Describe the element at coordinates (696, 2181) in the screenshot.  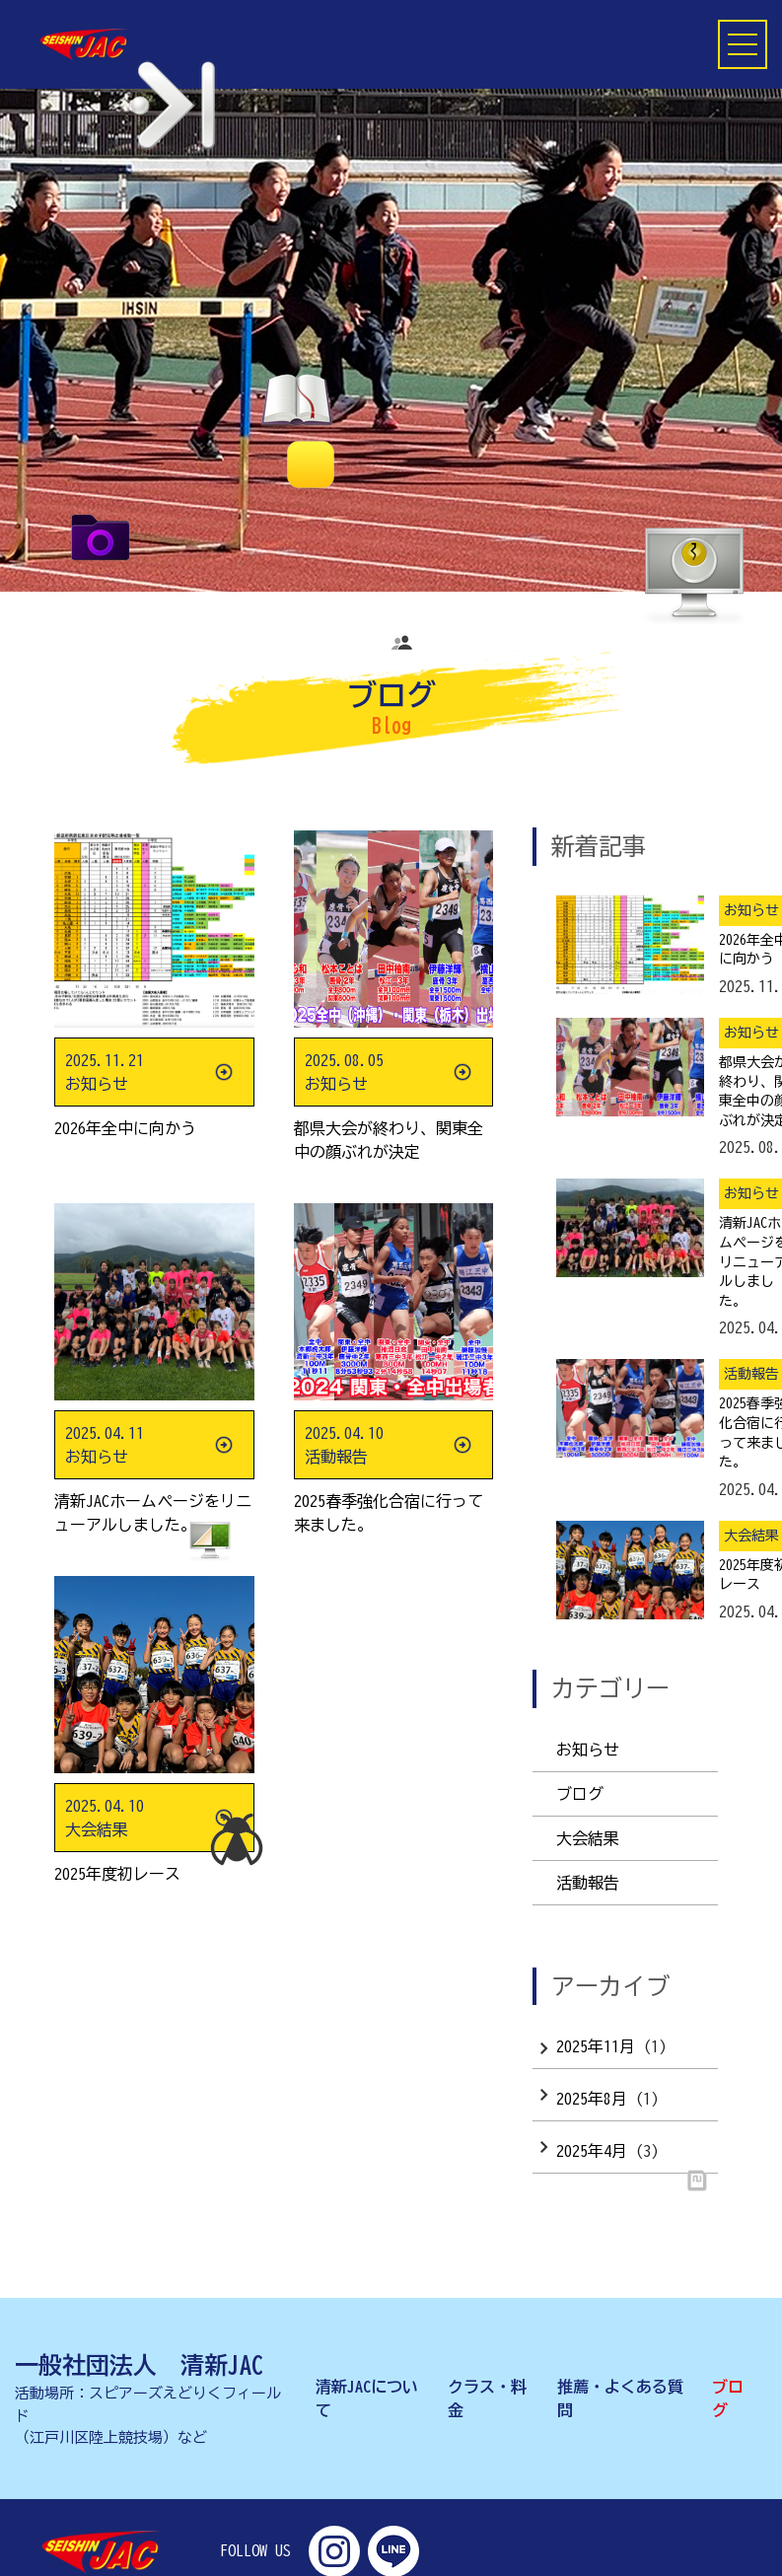
I see `access flash media or USB storage device` at that location.